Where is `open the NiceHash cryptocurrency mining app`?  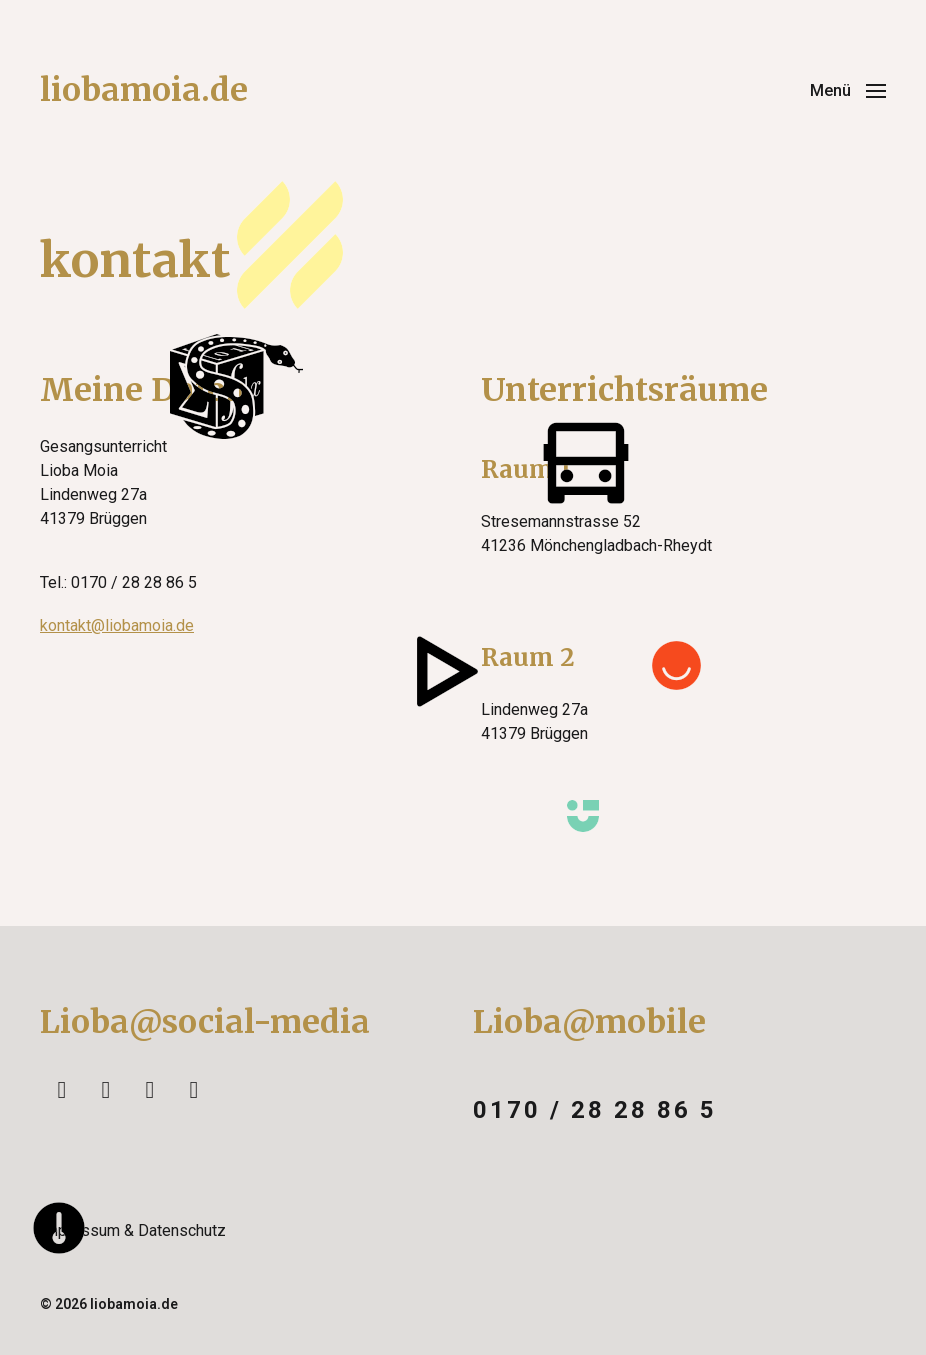 open the NiceHash cryptocurrency mining app is located at coordinates (583, 816).